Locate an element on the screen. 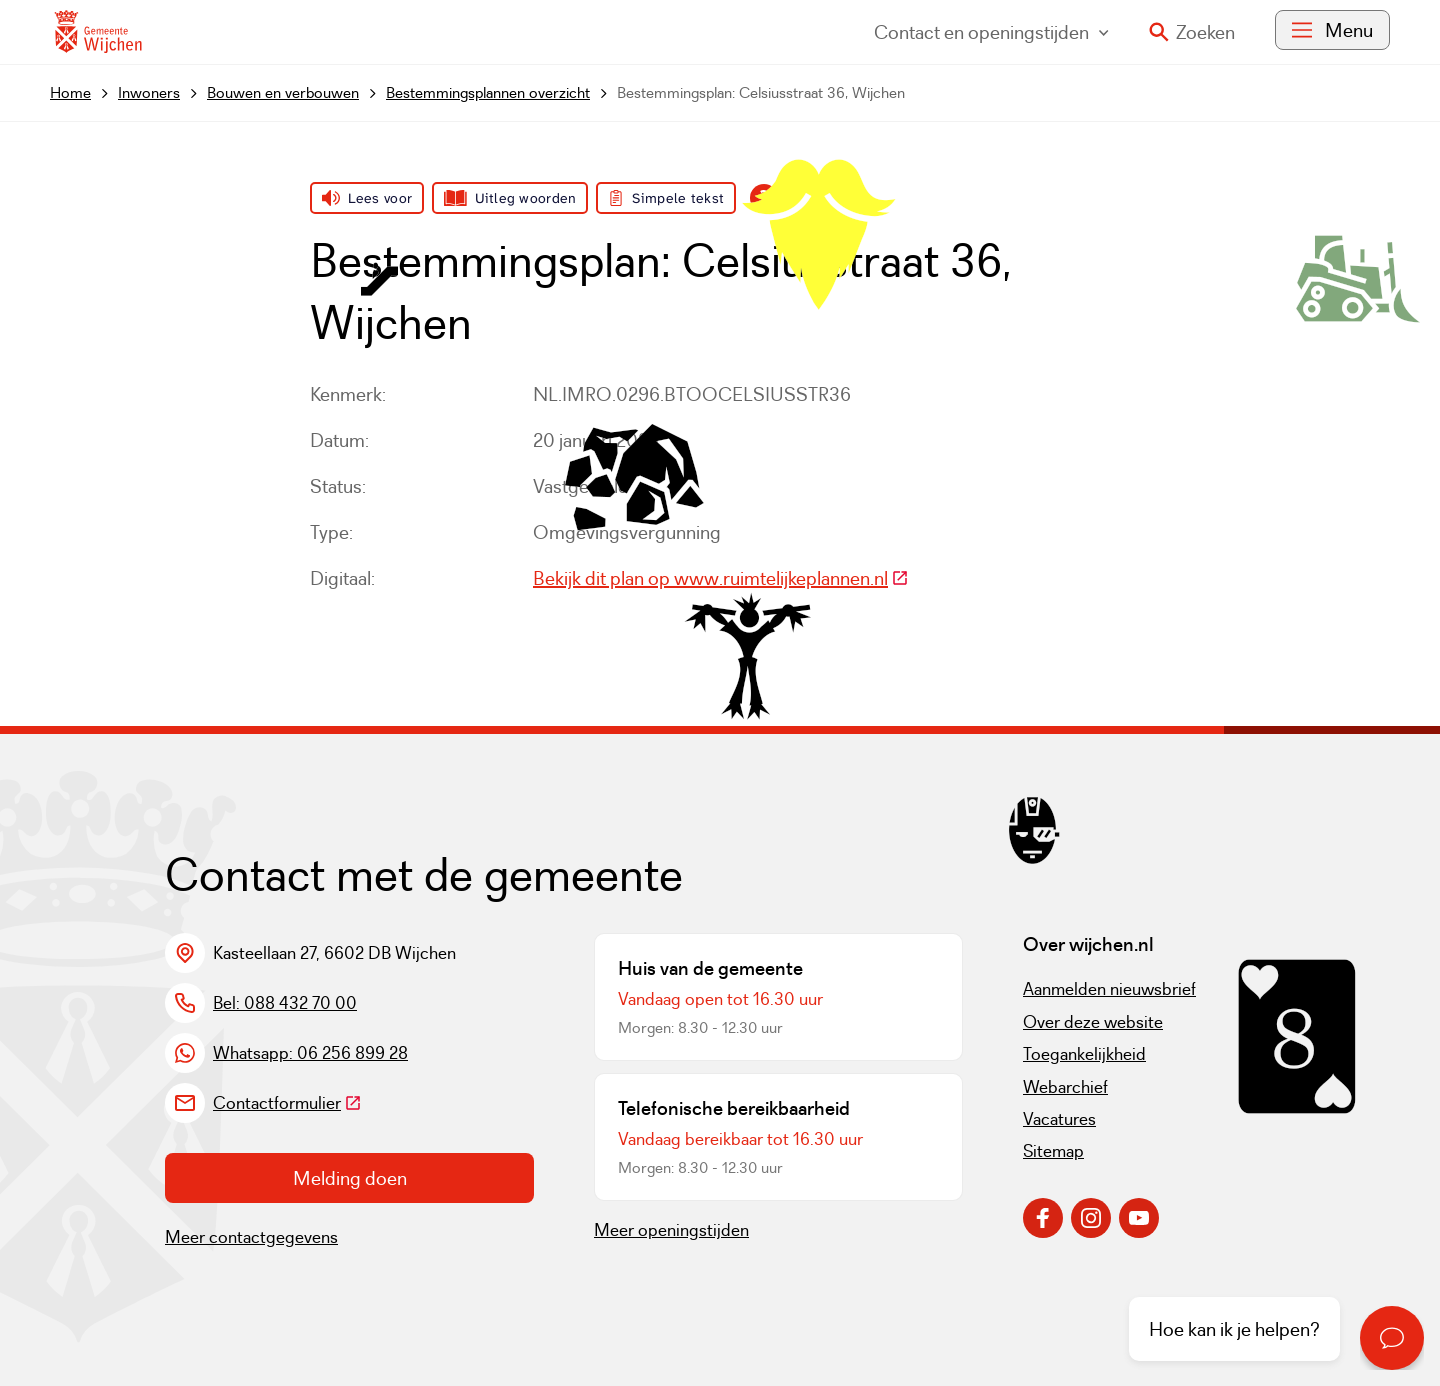 This screenshot has height=1386, width=1440. playing card: 8 of hearts is located at coordinates (1296, 1036).